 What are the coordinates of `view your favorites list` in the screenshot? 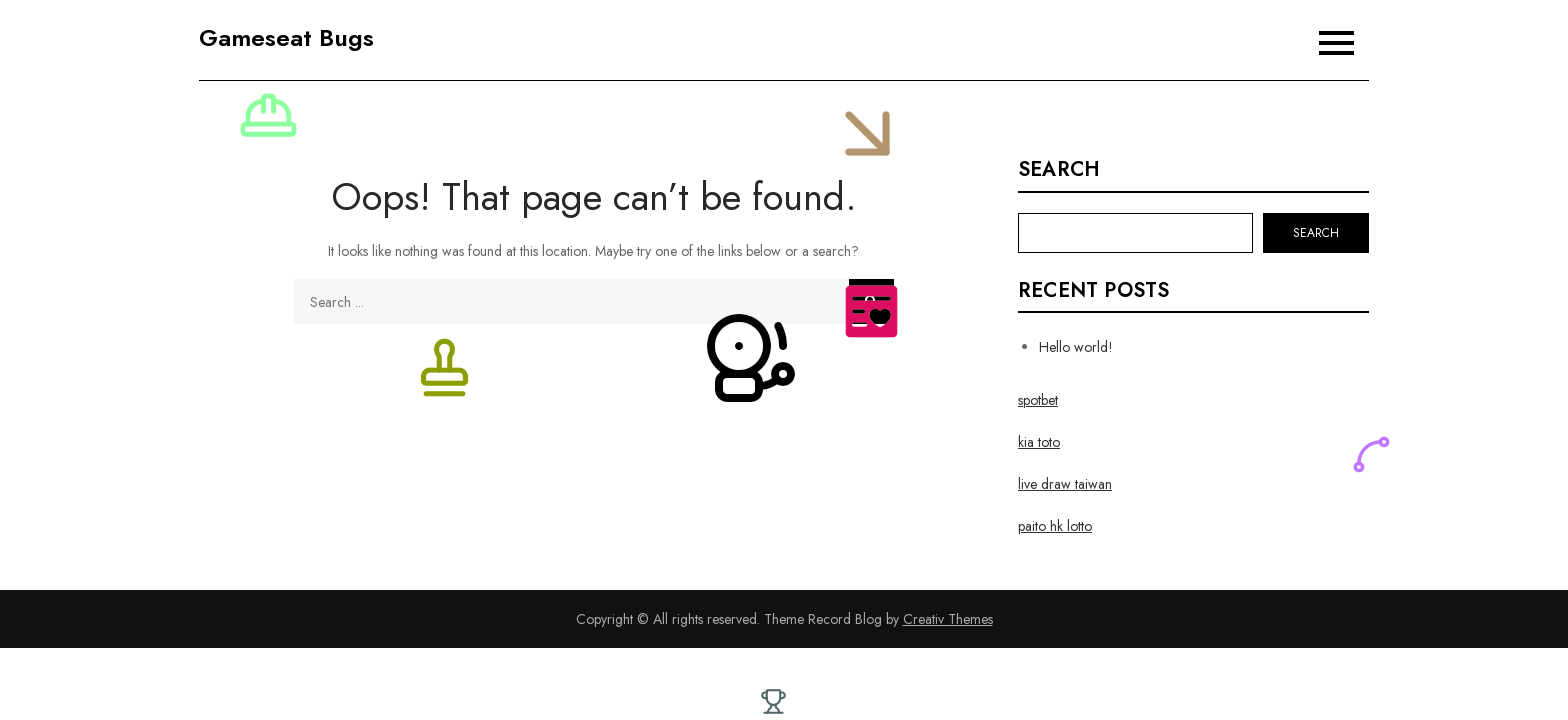 It's located at (871, 311).